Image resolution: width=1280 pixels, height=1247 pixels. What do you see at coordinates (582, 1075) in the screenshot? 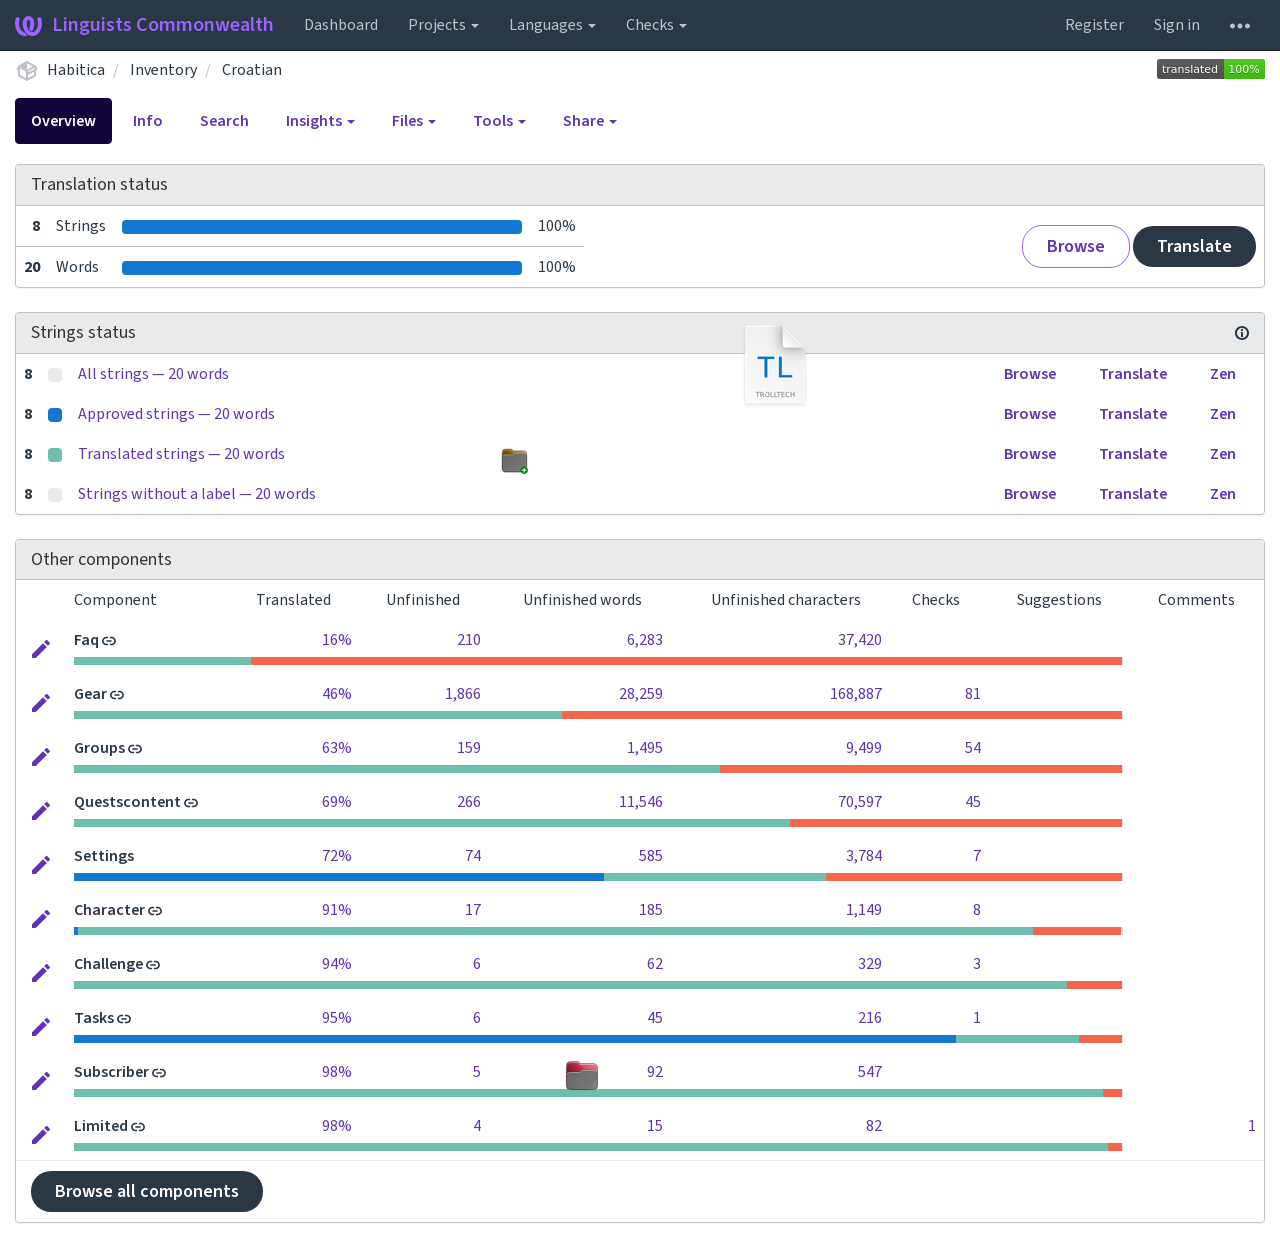
I see `drop files here to move them into this folder` at bounding box center [582, 1075].